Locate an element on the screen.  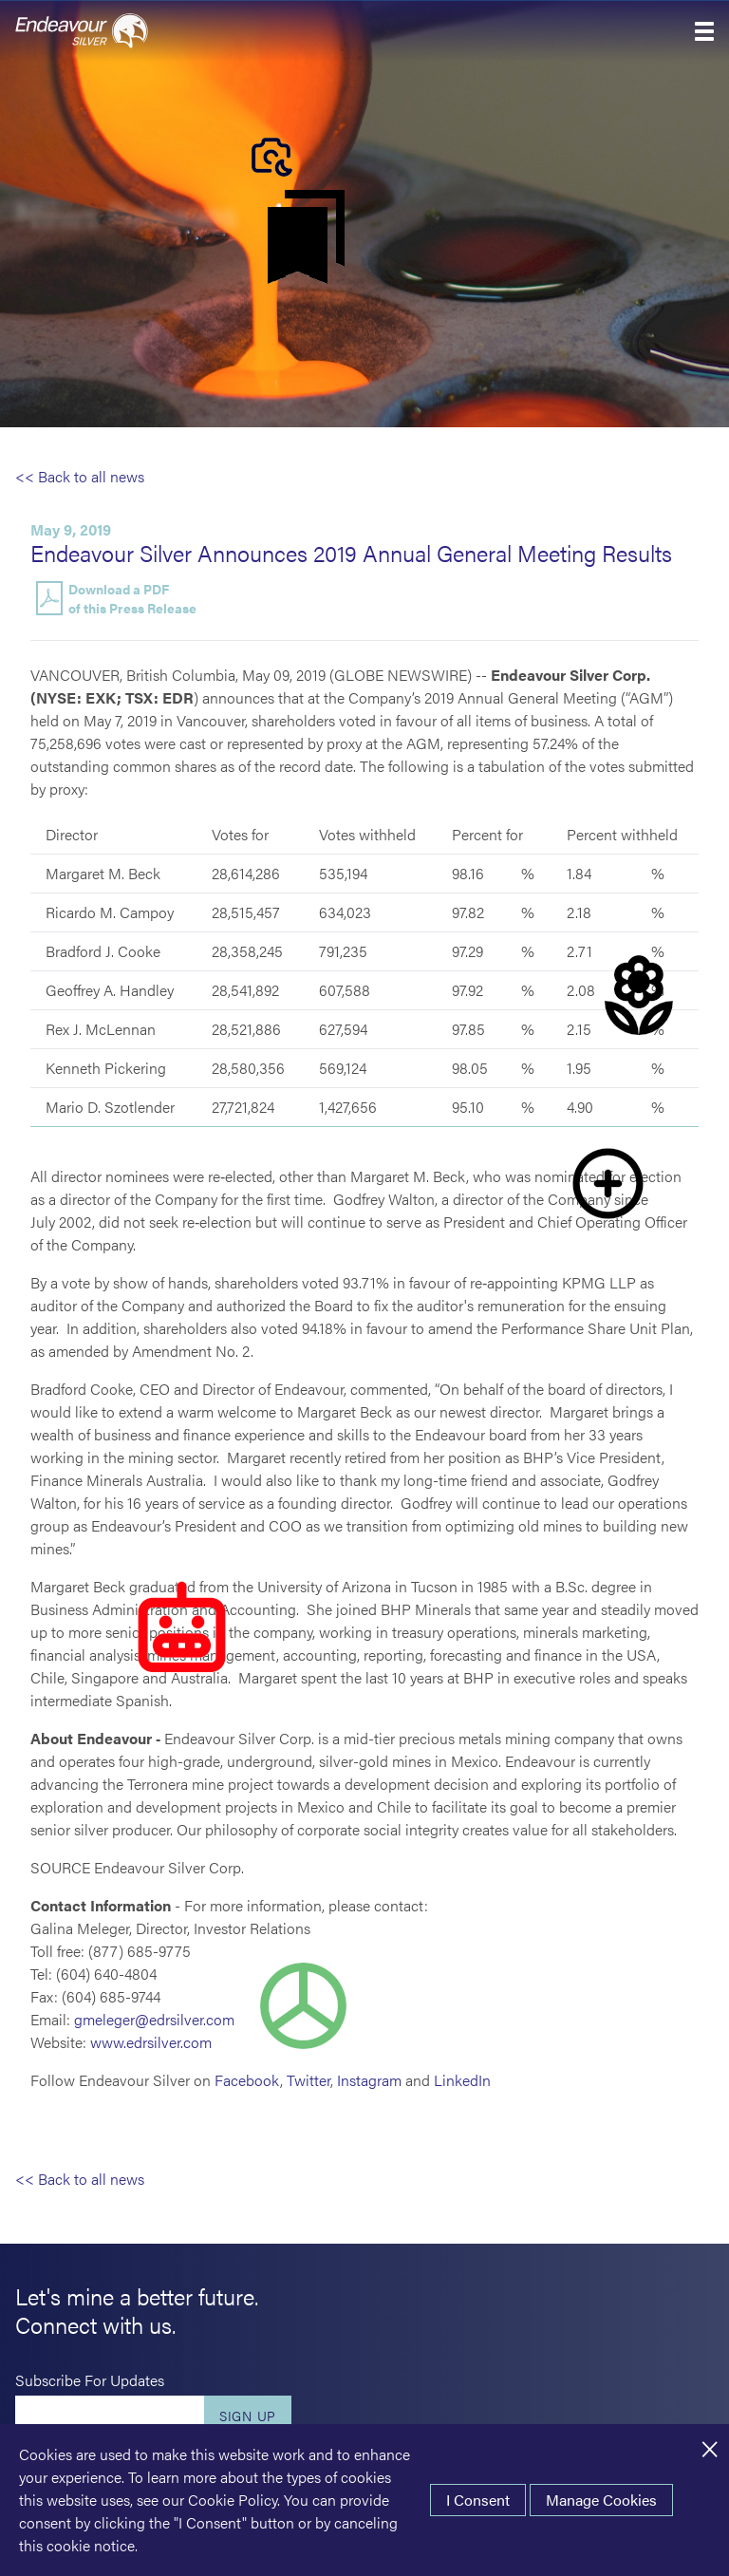
switch to night mode camera is located at coordinates (271, 155).